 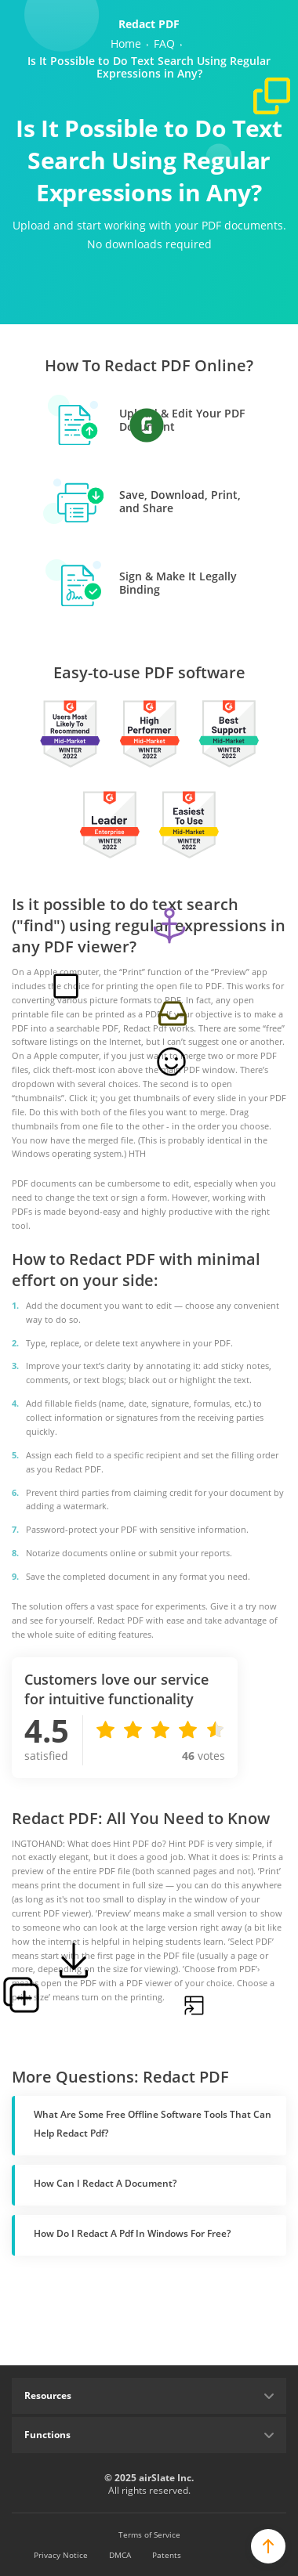 What do you see at coordinates (74, 1960) in the screenshot?
I see `download a file or content` at bounding box center [74, 1960].